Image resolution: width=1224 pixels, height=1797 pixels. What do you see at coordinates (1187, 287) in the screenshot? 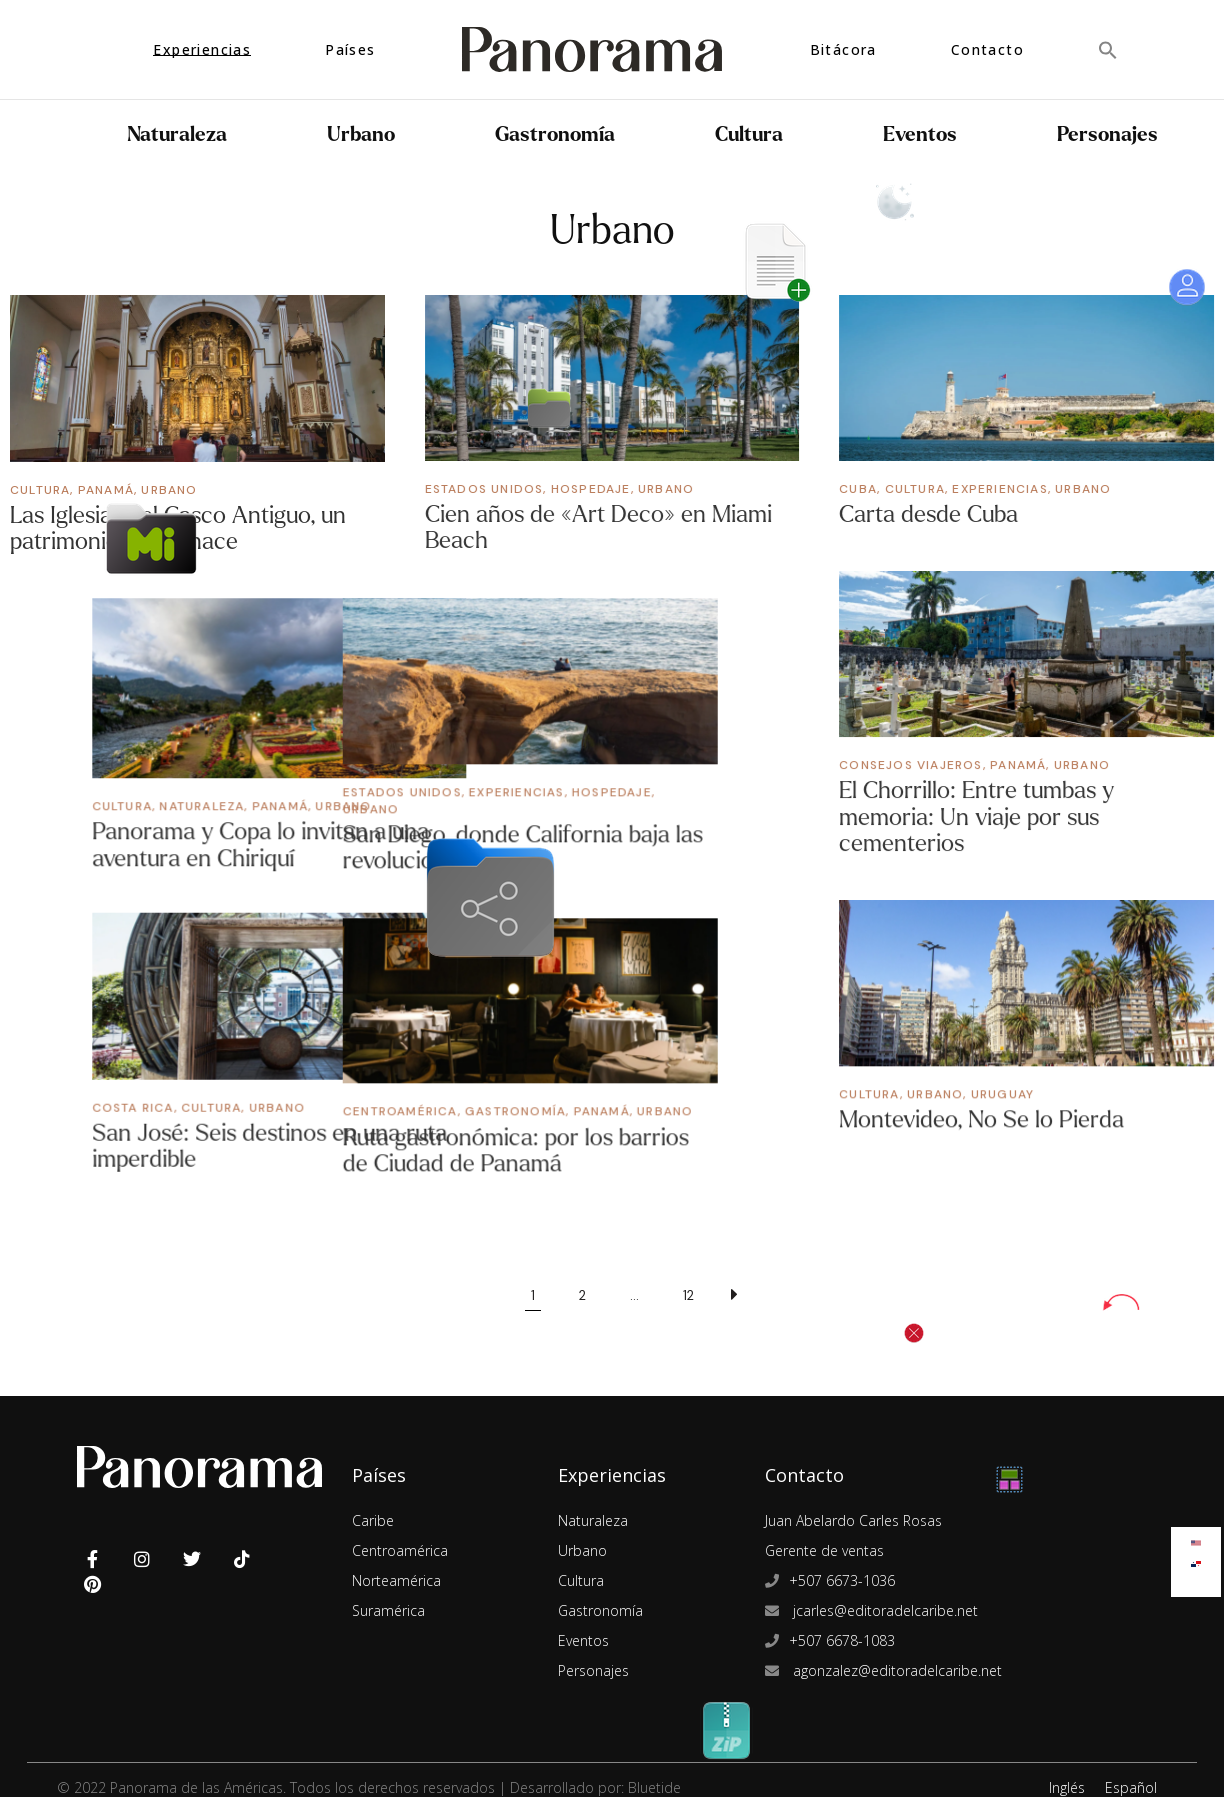
I see `indicates a personal or user-owned item` at bounding box center [1187, 287].